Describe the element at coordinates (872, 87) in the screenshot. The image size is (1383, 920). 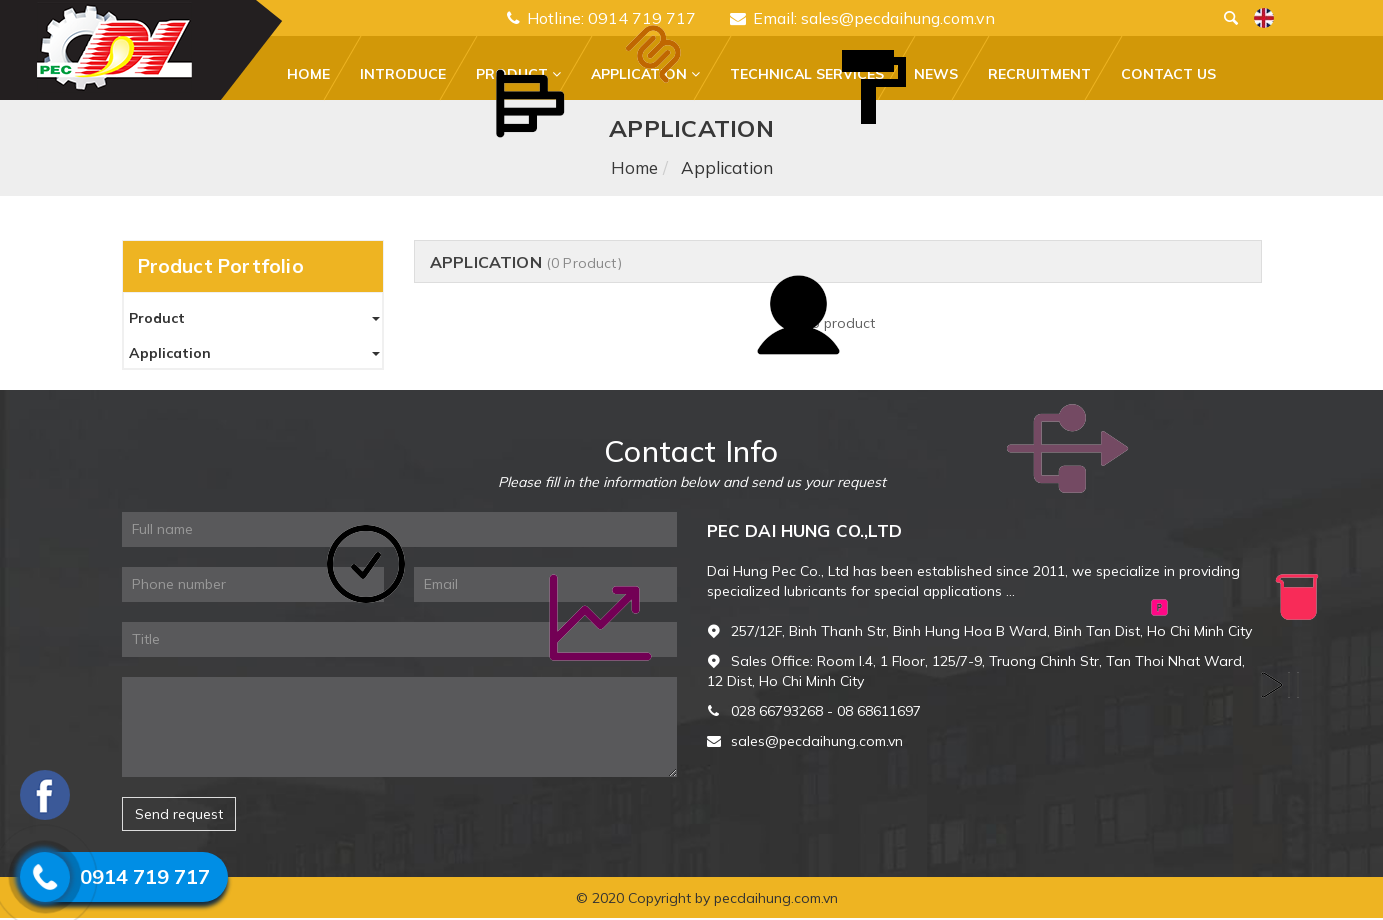
I see `apply formatting style to selected content` at that location.